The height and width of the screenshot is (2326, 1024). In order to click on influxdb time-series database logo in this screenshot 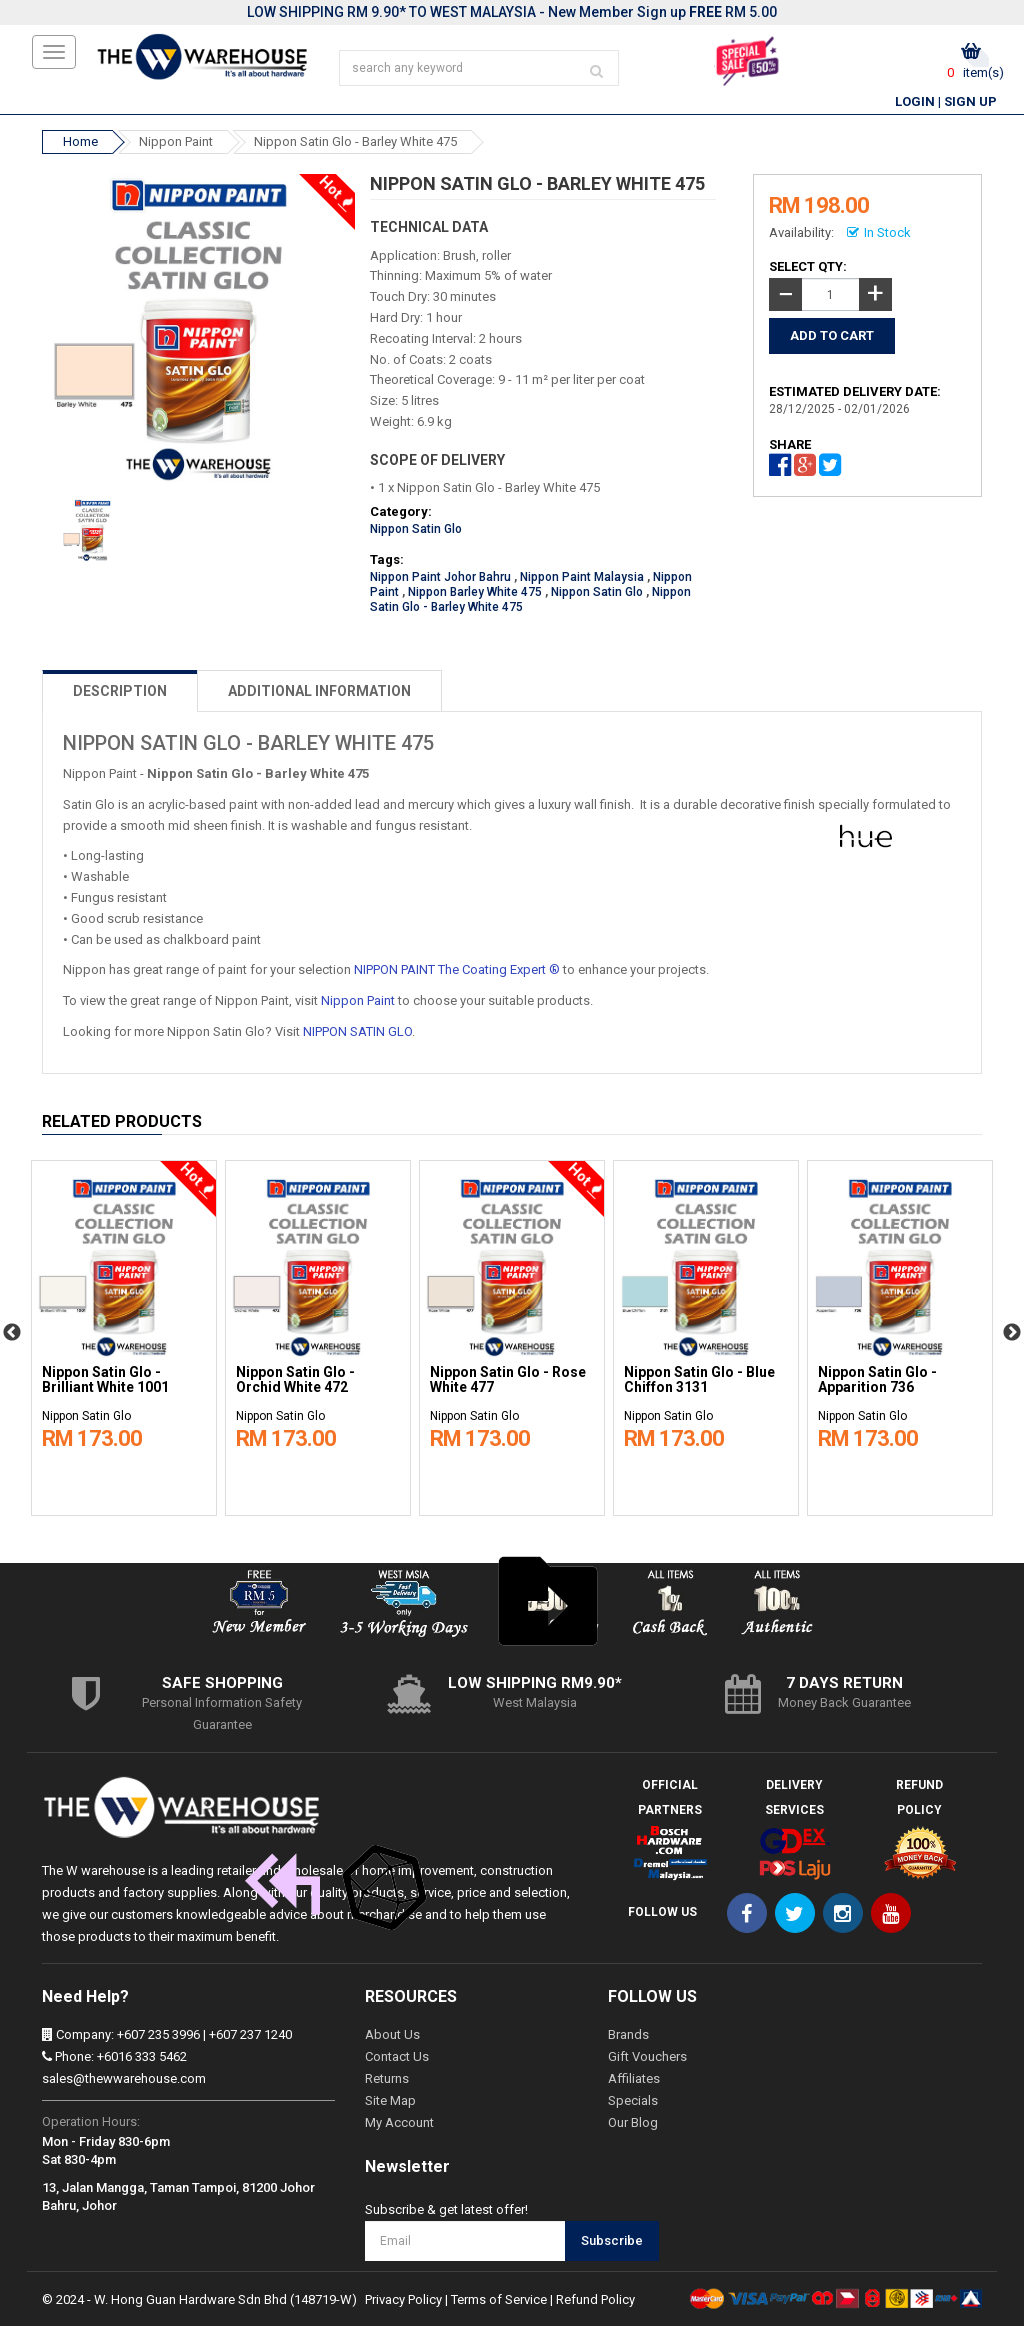, I will do `click(384, 1887)`.